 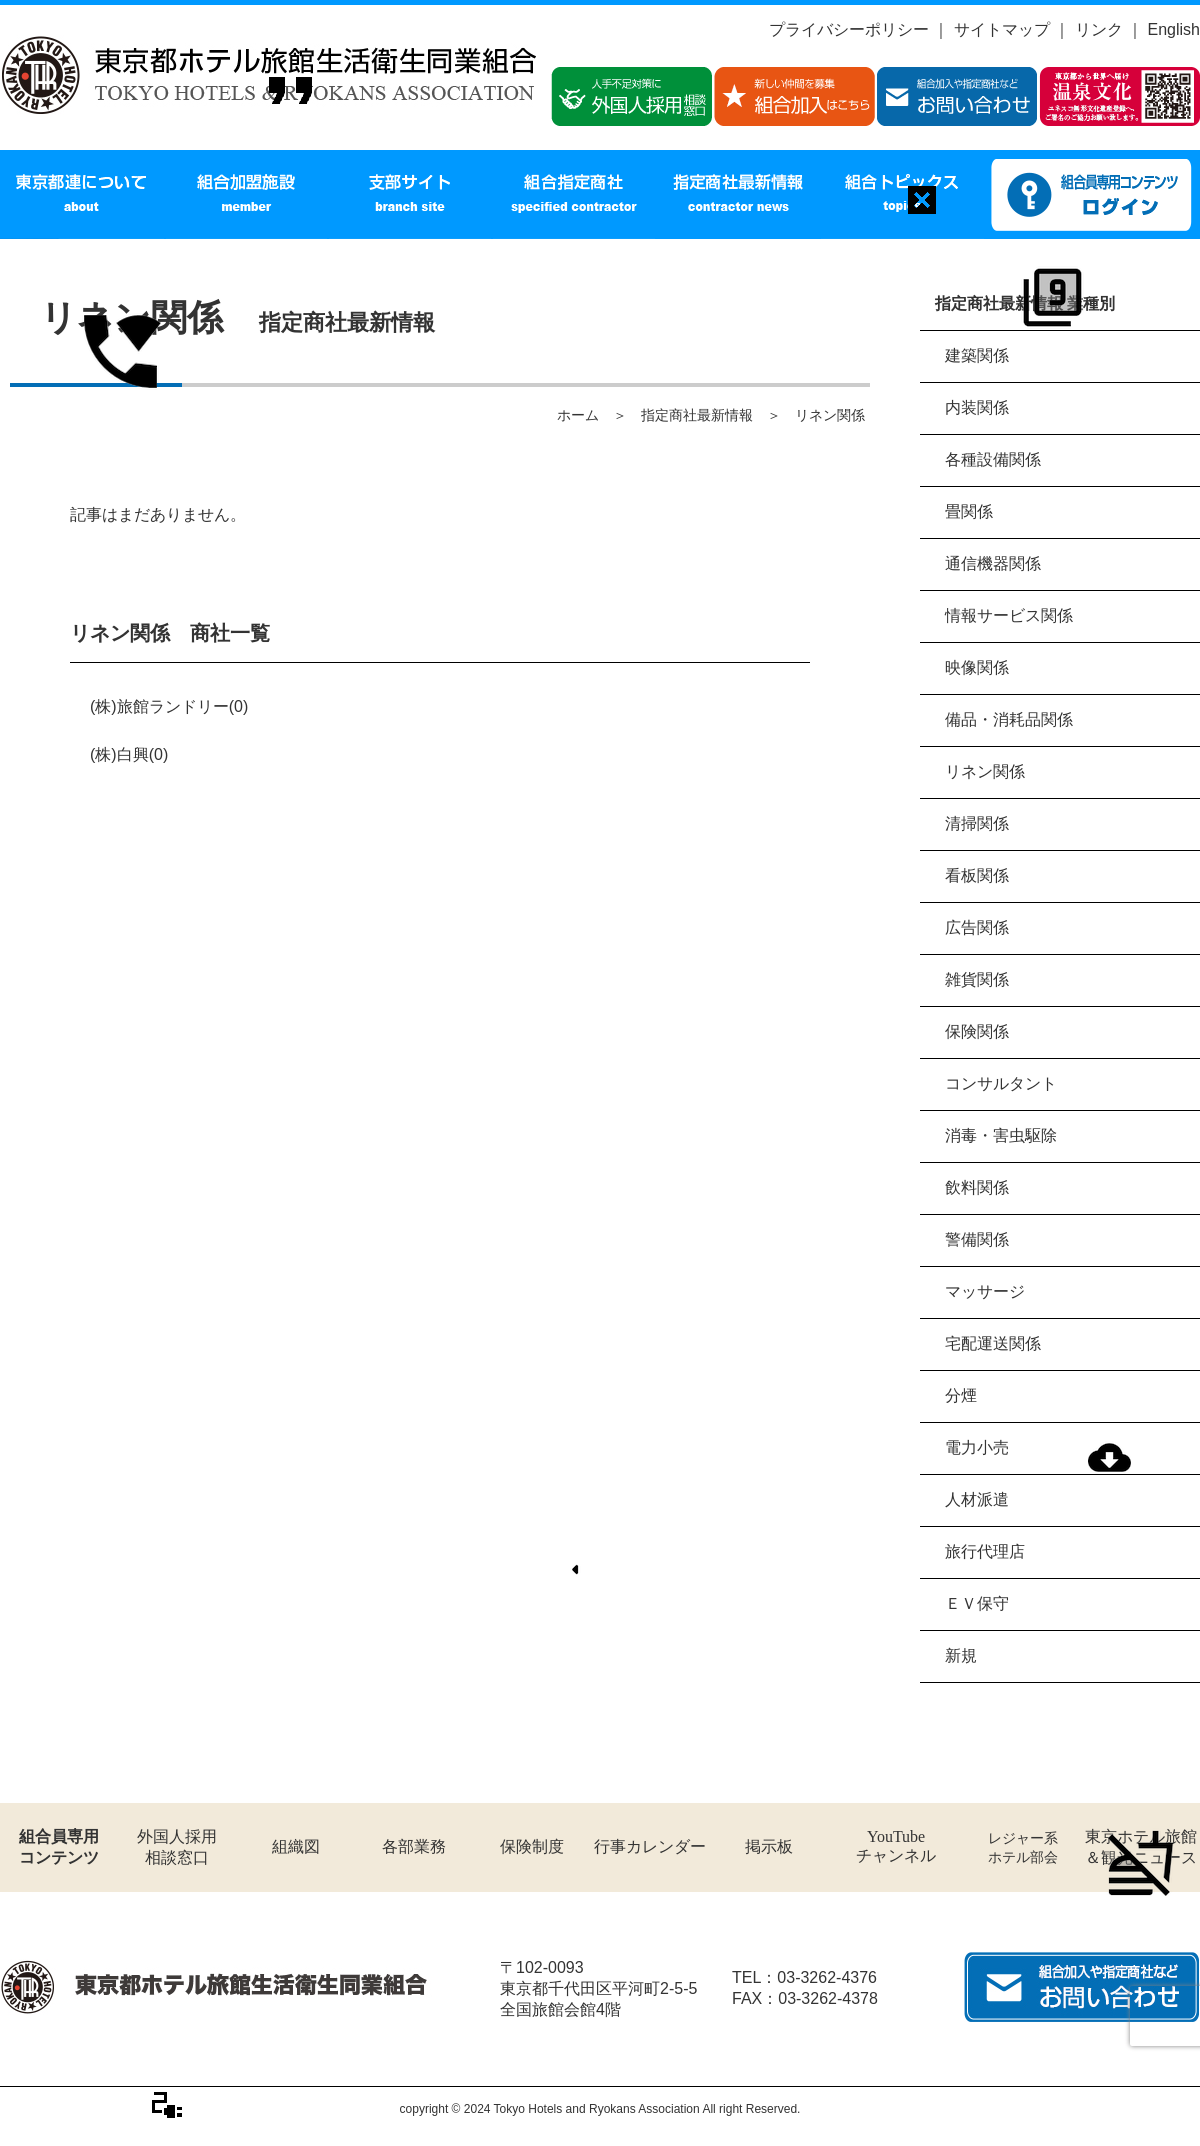 I want to click on navigate to the previous item or screen, so click(x=575, y=1569).